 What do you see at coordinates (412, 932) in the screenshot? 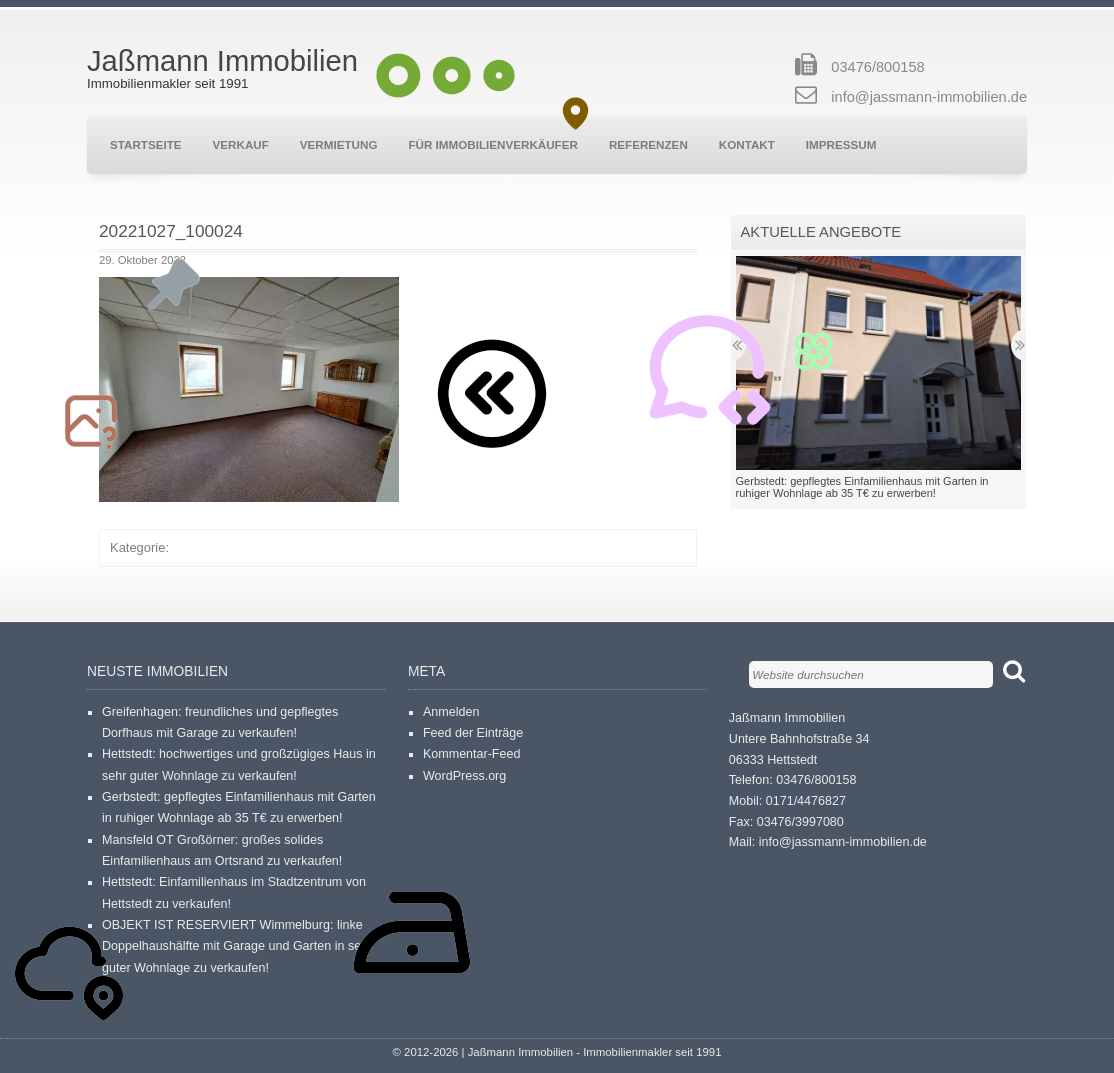
I see `iron clothing or fabric care` at bounding box center [412, 932].